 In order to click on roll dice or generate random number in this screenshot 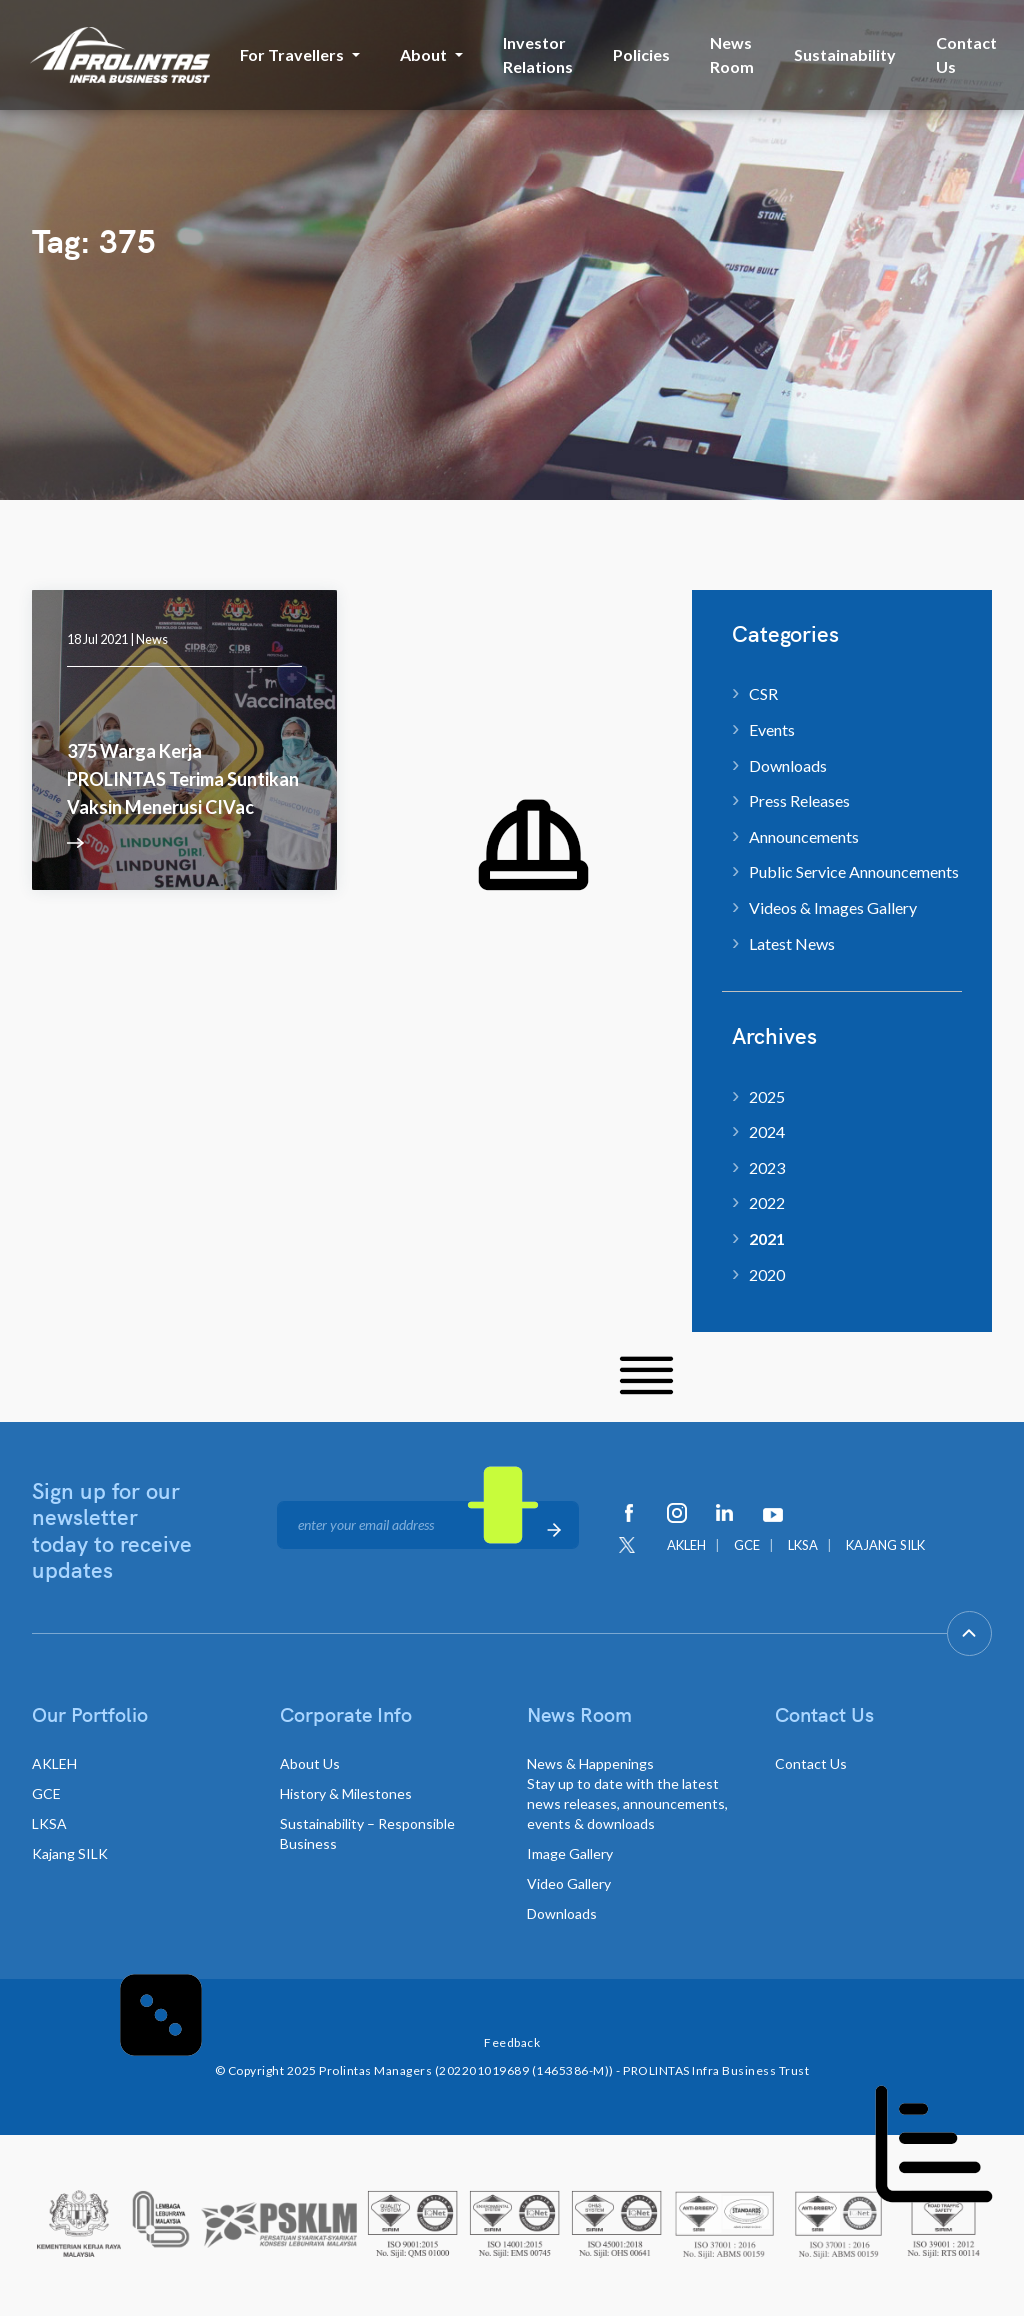, I will do `click(161, 2015)`.